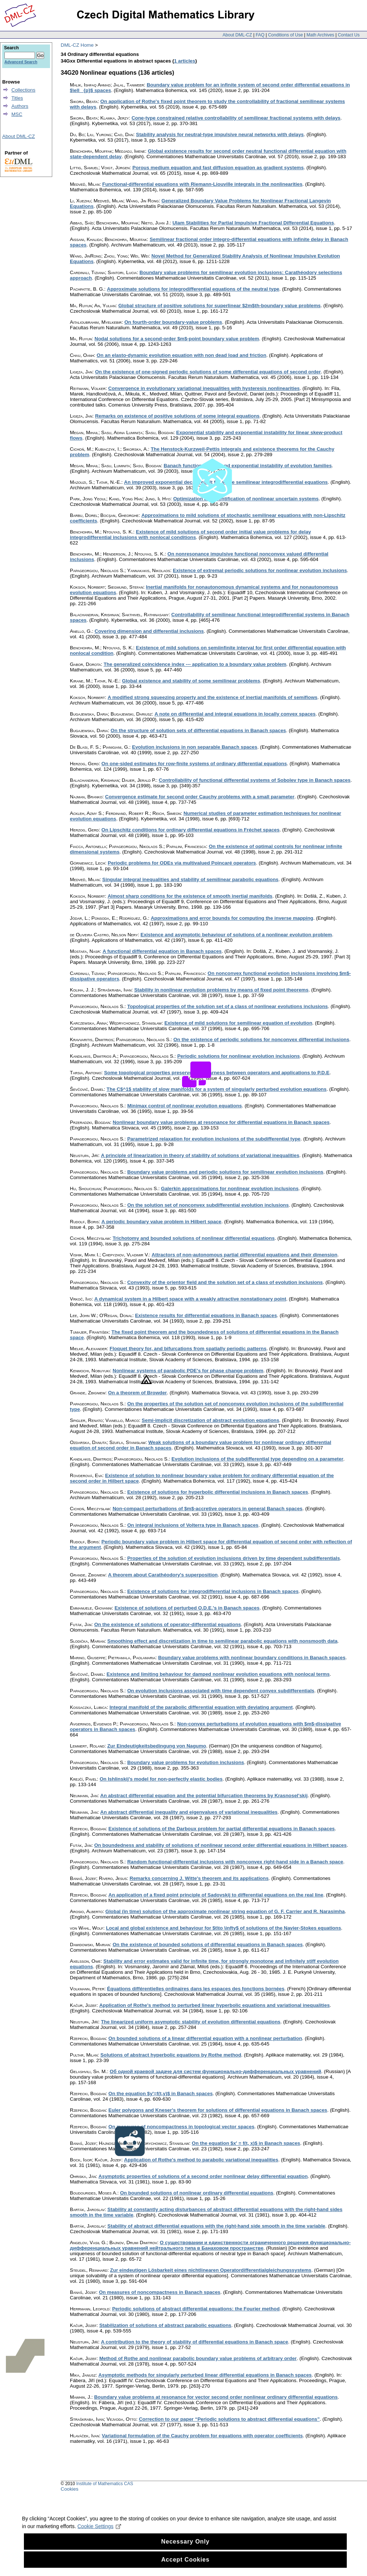 The height and width of the screenshot is (2576, 367). Describe the element at coordinates (196, 1074) in the screenshot. I see `open duplicati backup software` at that location.